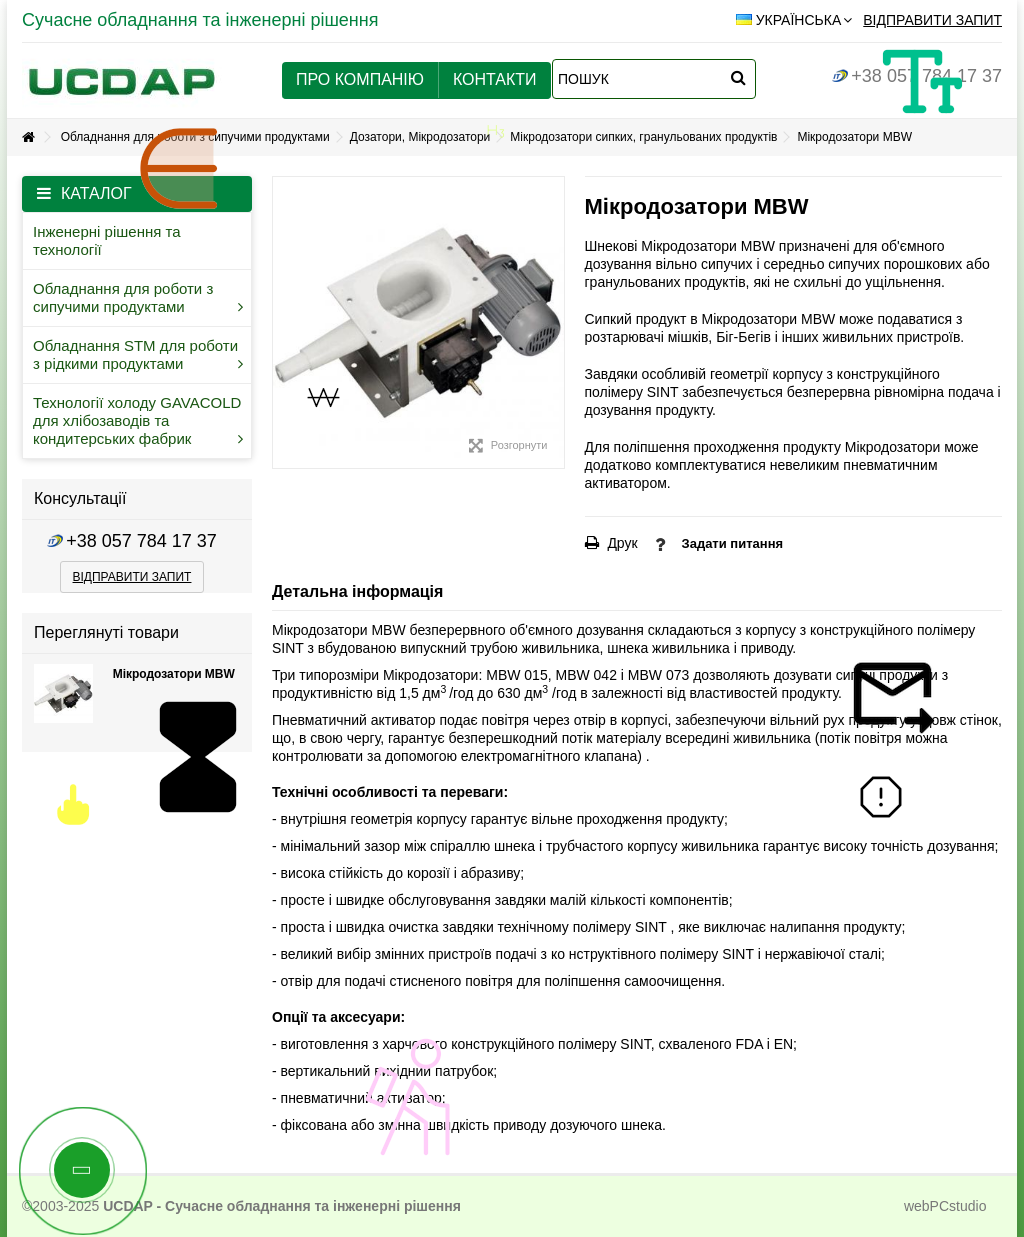 The image size is (1024, 1237). What do you see at coordinates (495, 131) in the screenshot?
I see `format text as heading level 3` at bounding box center [495, 131].